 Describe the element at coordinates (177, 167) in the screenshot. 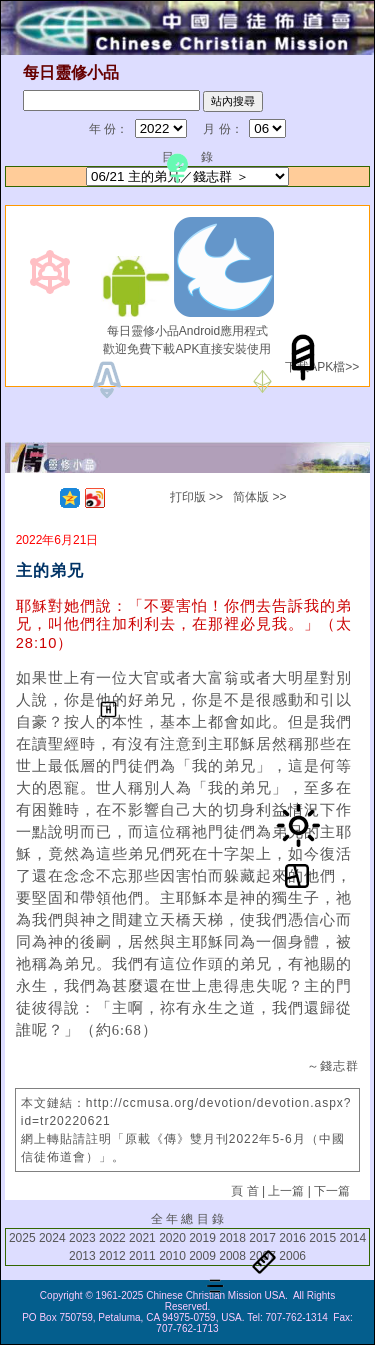

I see `access golf or sports-related features` at that location.